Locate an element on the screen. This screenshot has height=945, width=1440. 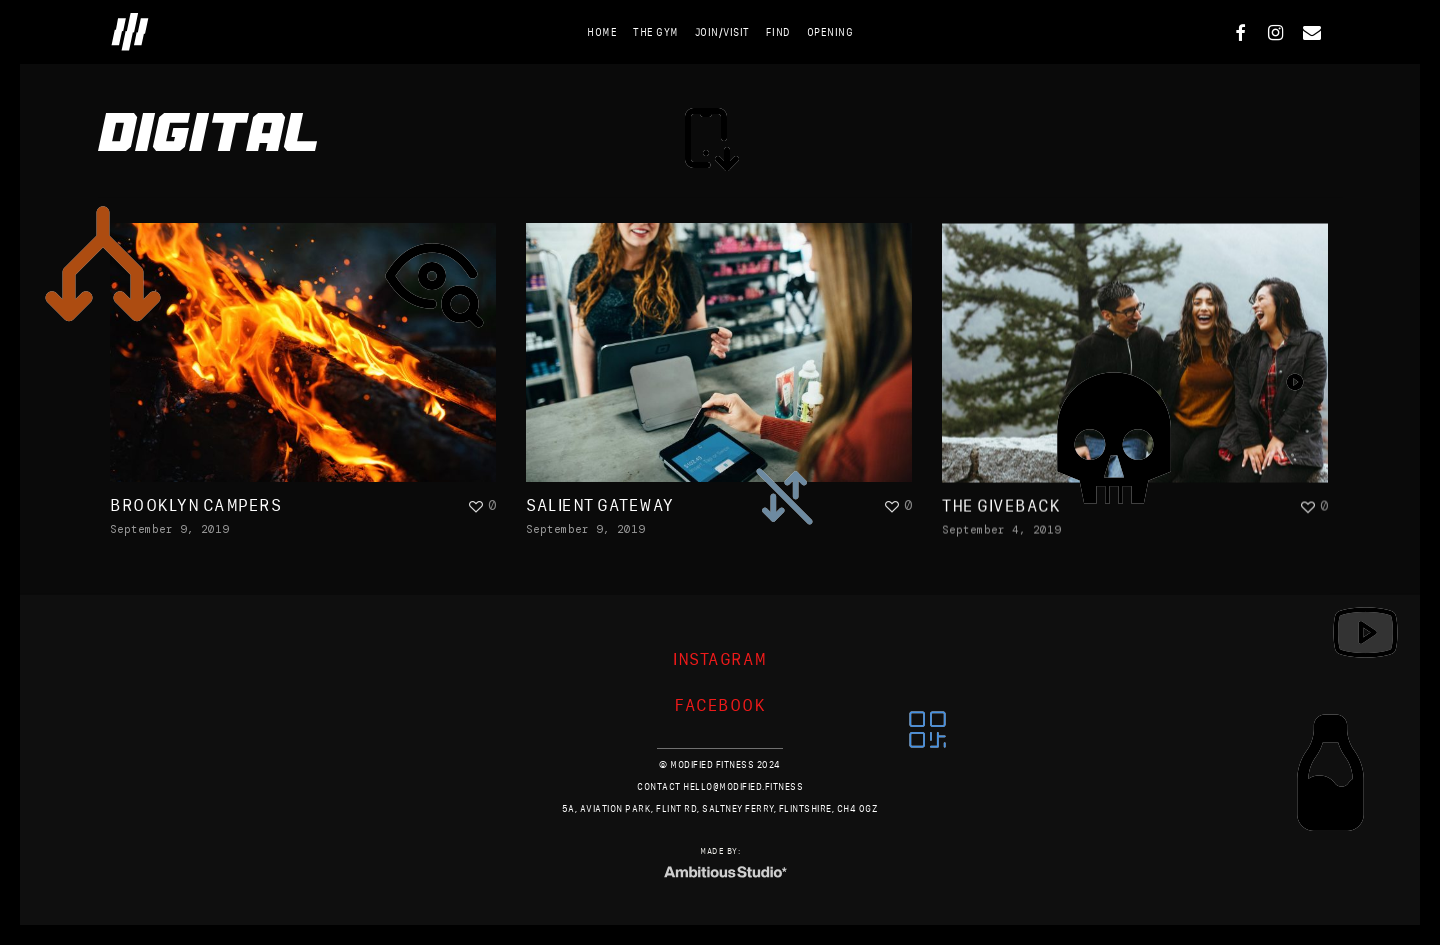
split content into multiple paths is located at coordinates (103, 268).